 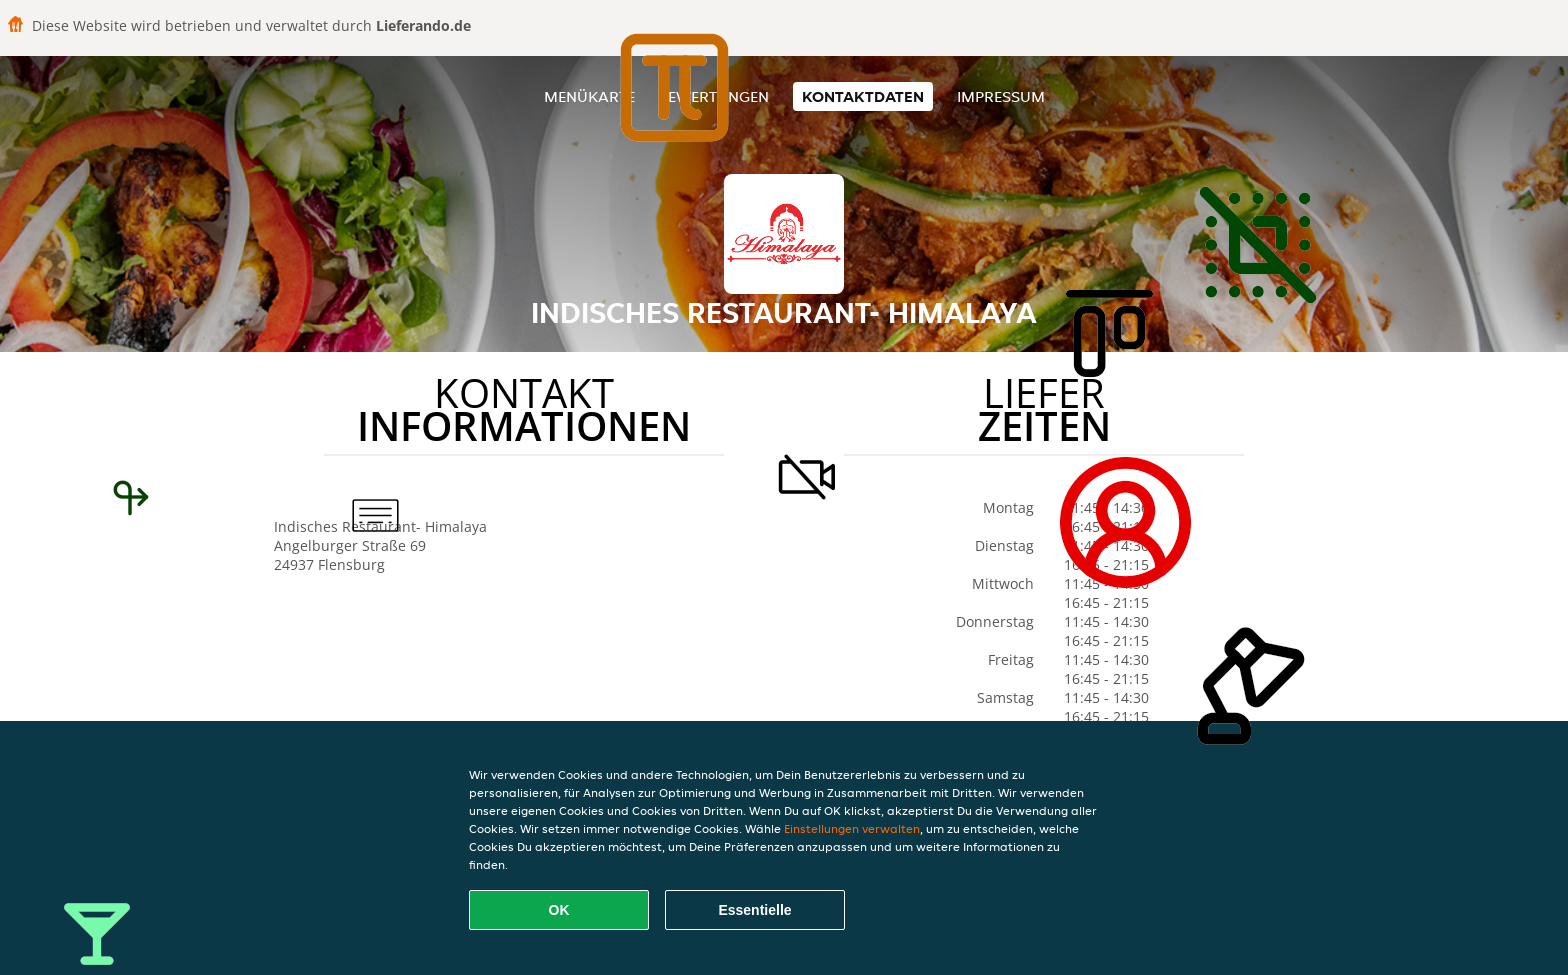 I want to click on browse cocktail or drink recipes, so click(x=97, y=932).